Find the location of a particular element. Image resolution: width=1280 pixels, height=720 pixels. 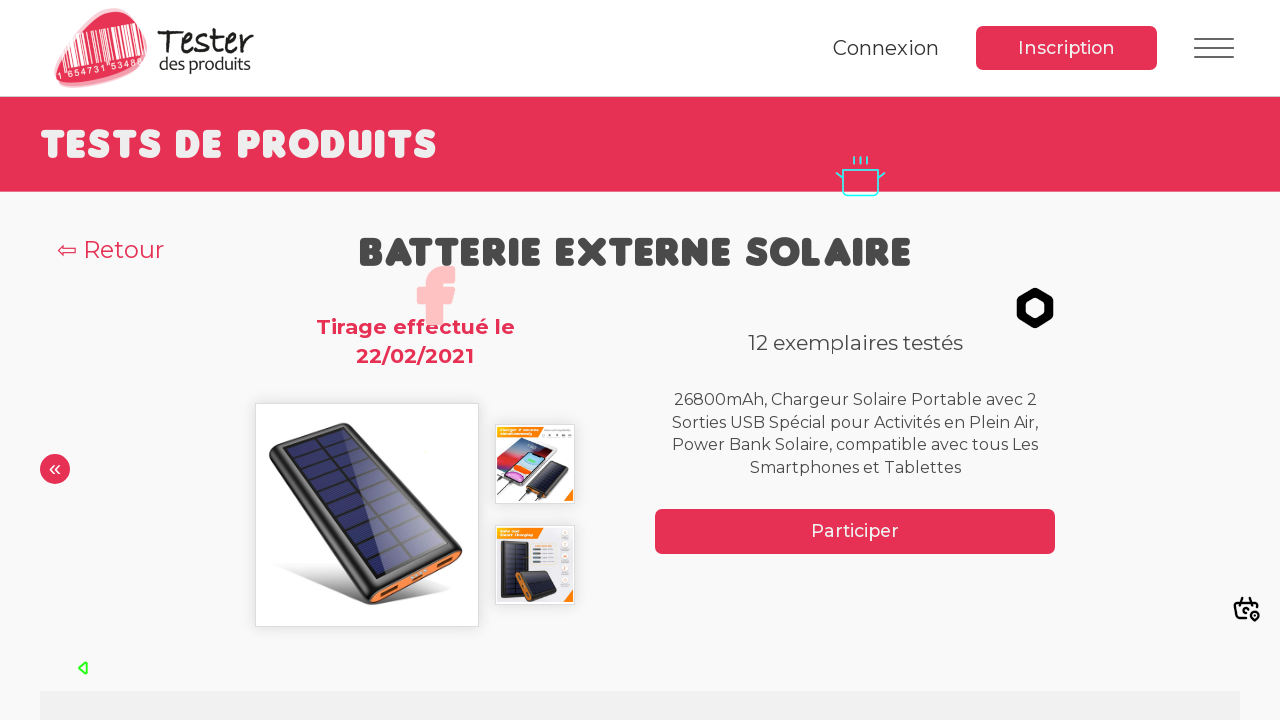

go back to the previous screen is located at coordinates (84, 668).